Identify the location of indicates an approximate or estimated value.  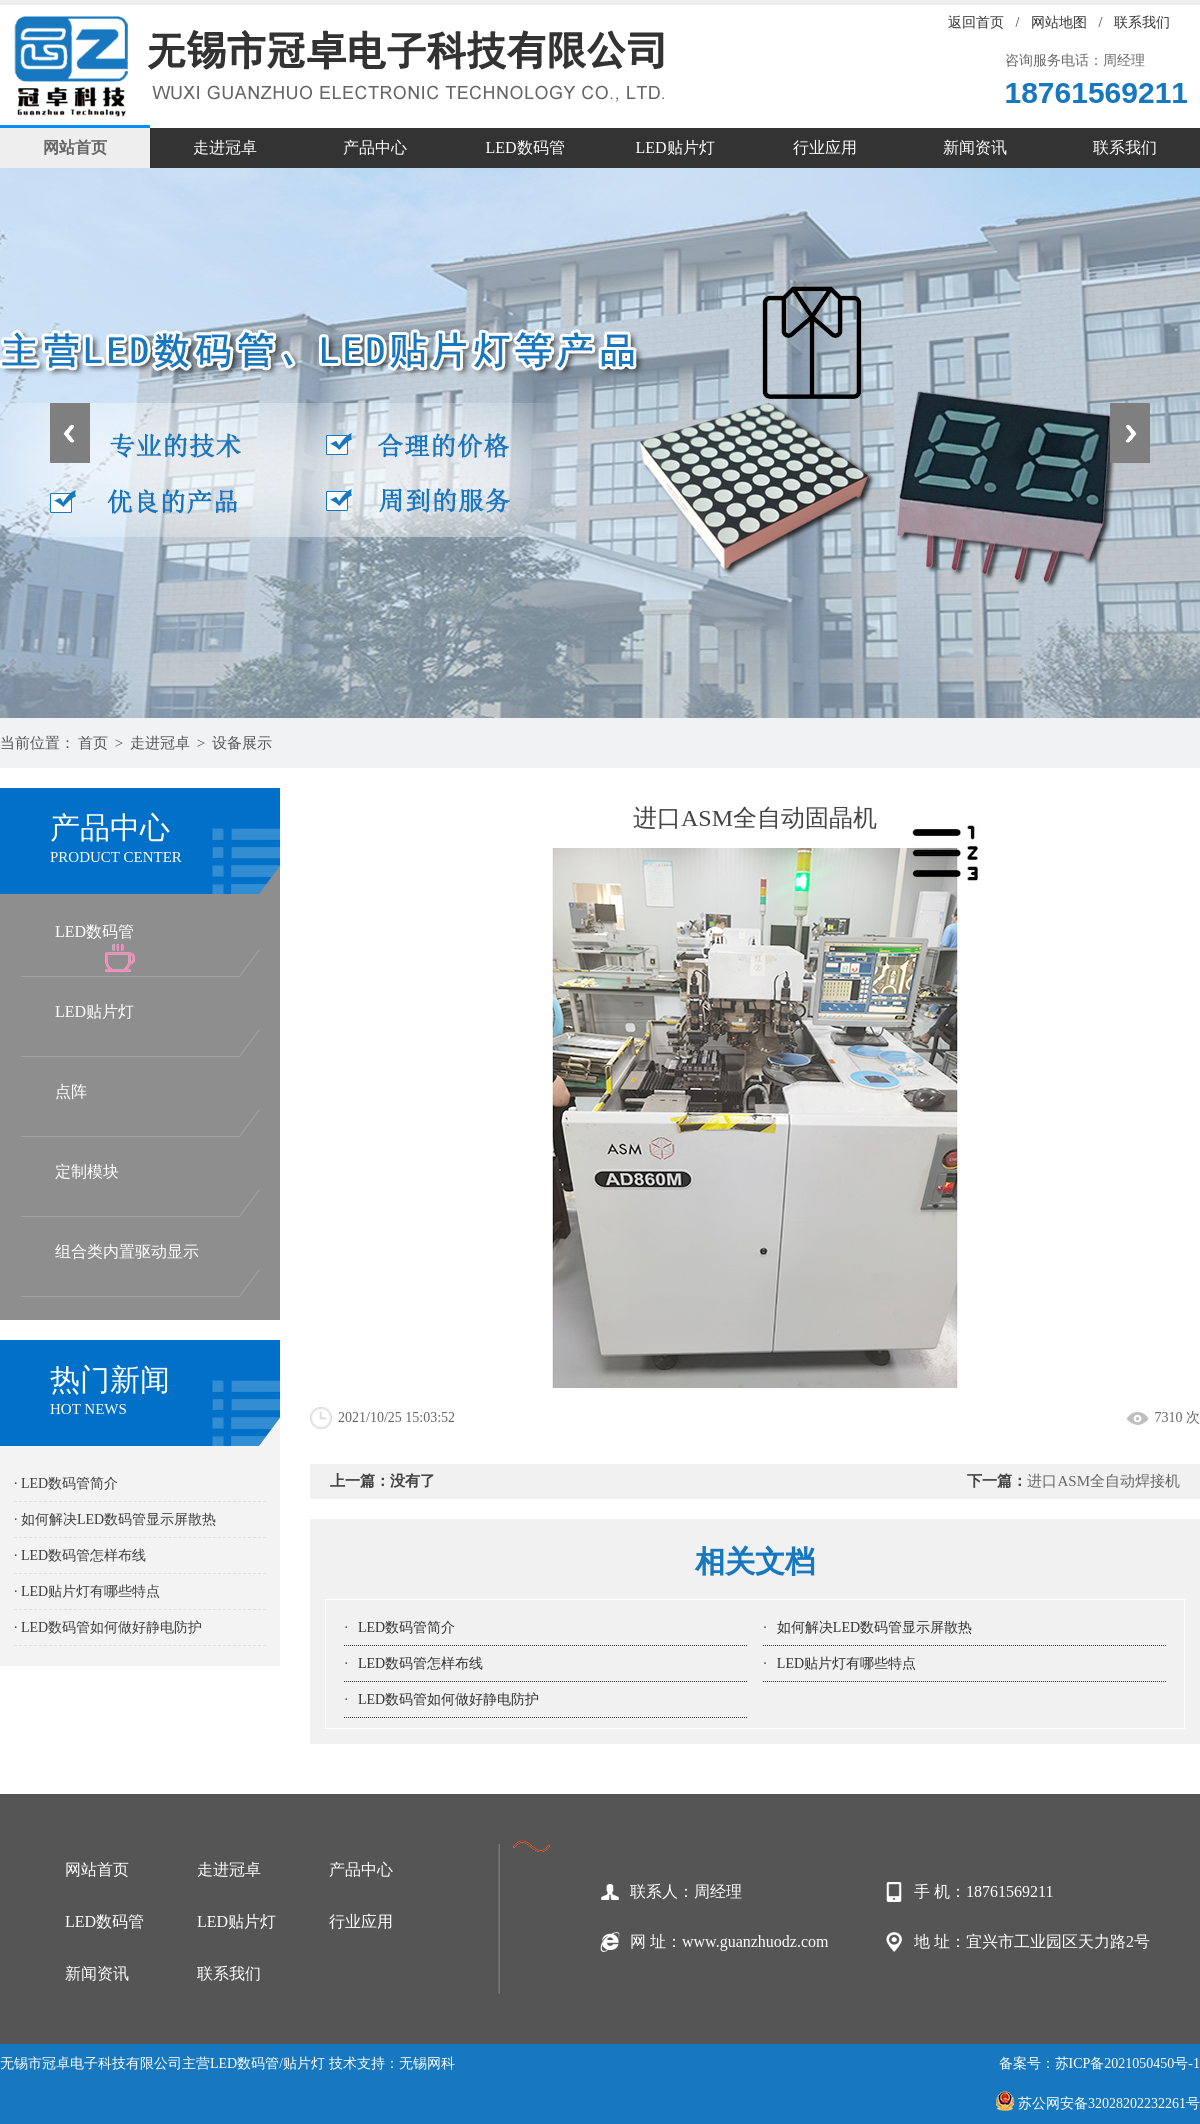
(531, 1846).